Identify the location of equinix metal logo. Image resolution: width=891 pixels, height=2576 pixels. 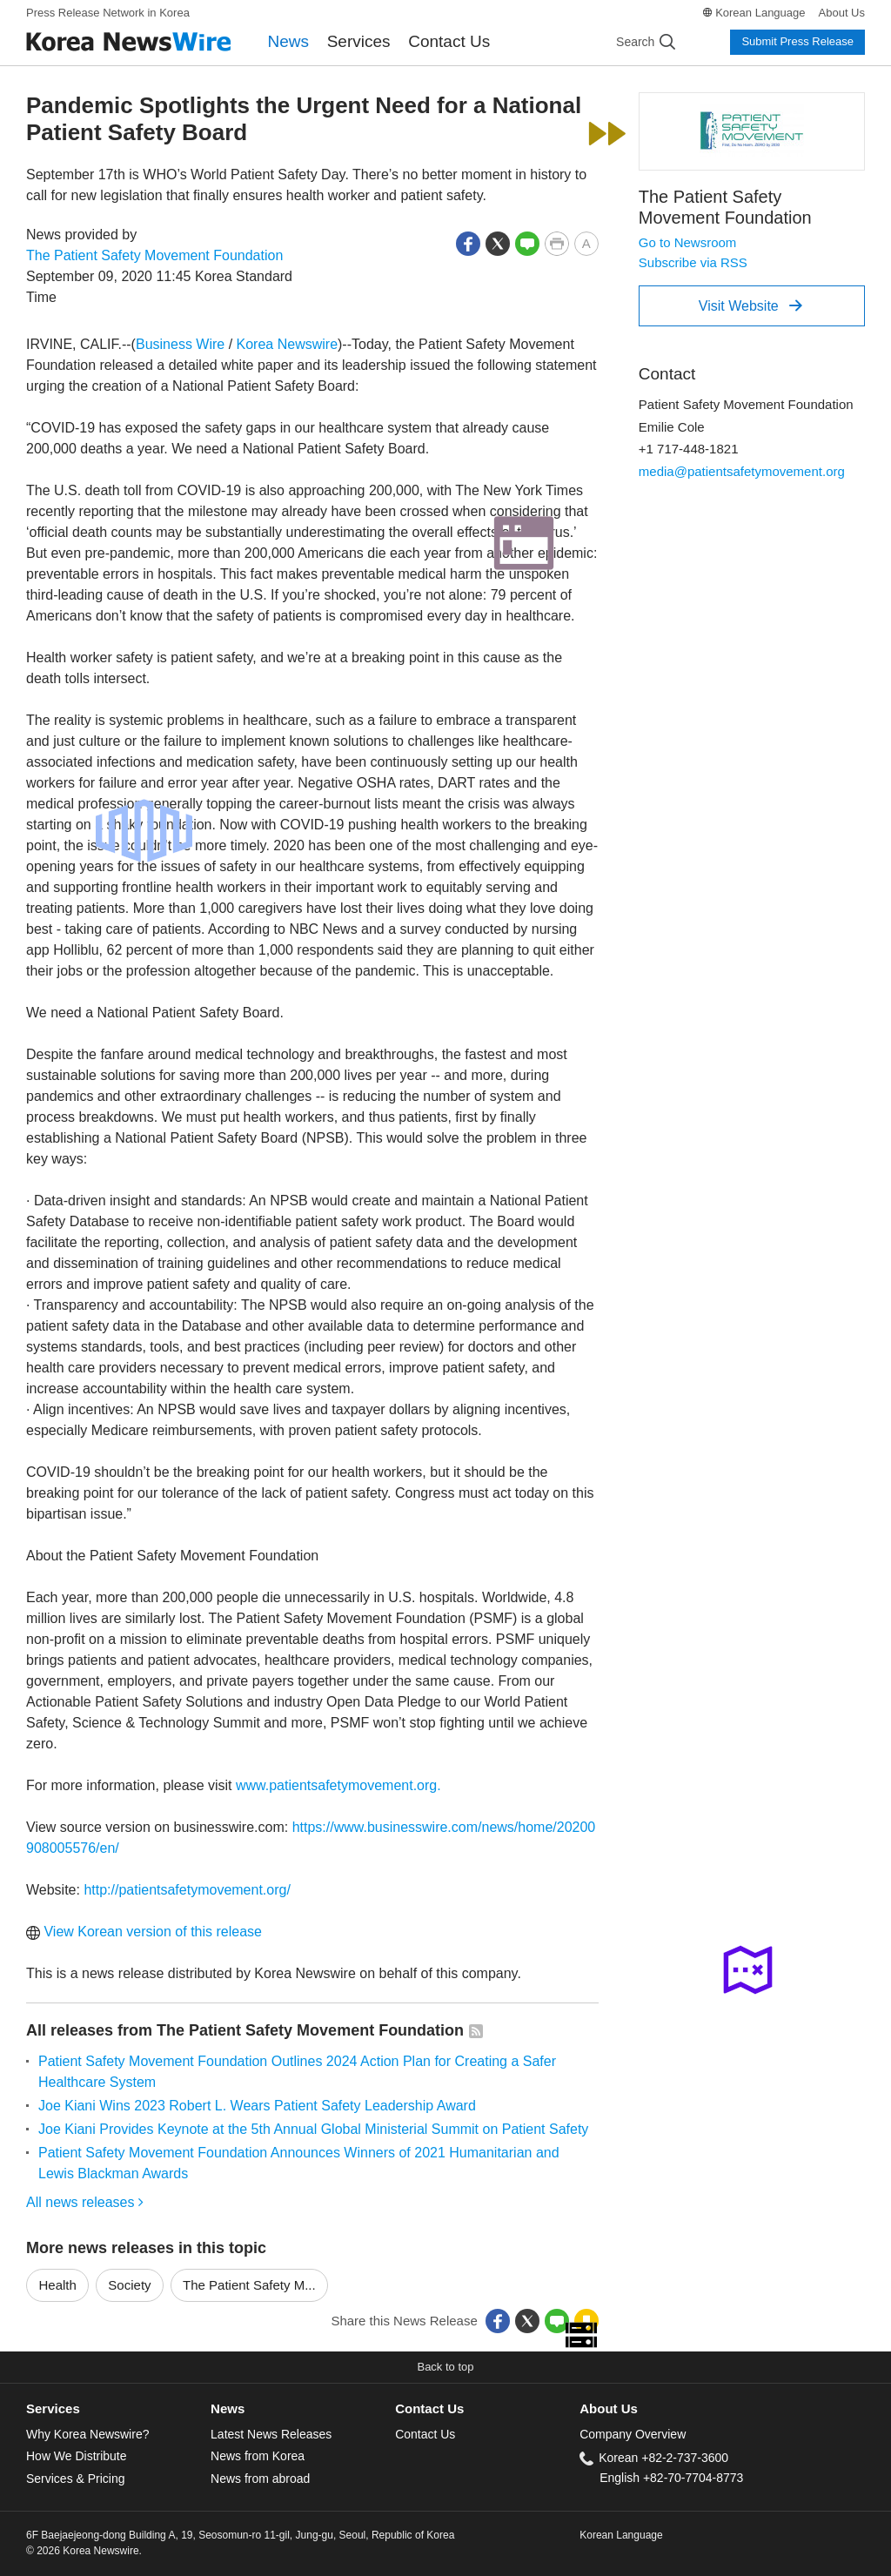
(144, 830).